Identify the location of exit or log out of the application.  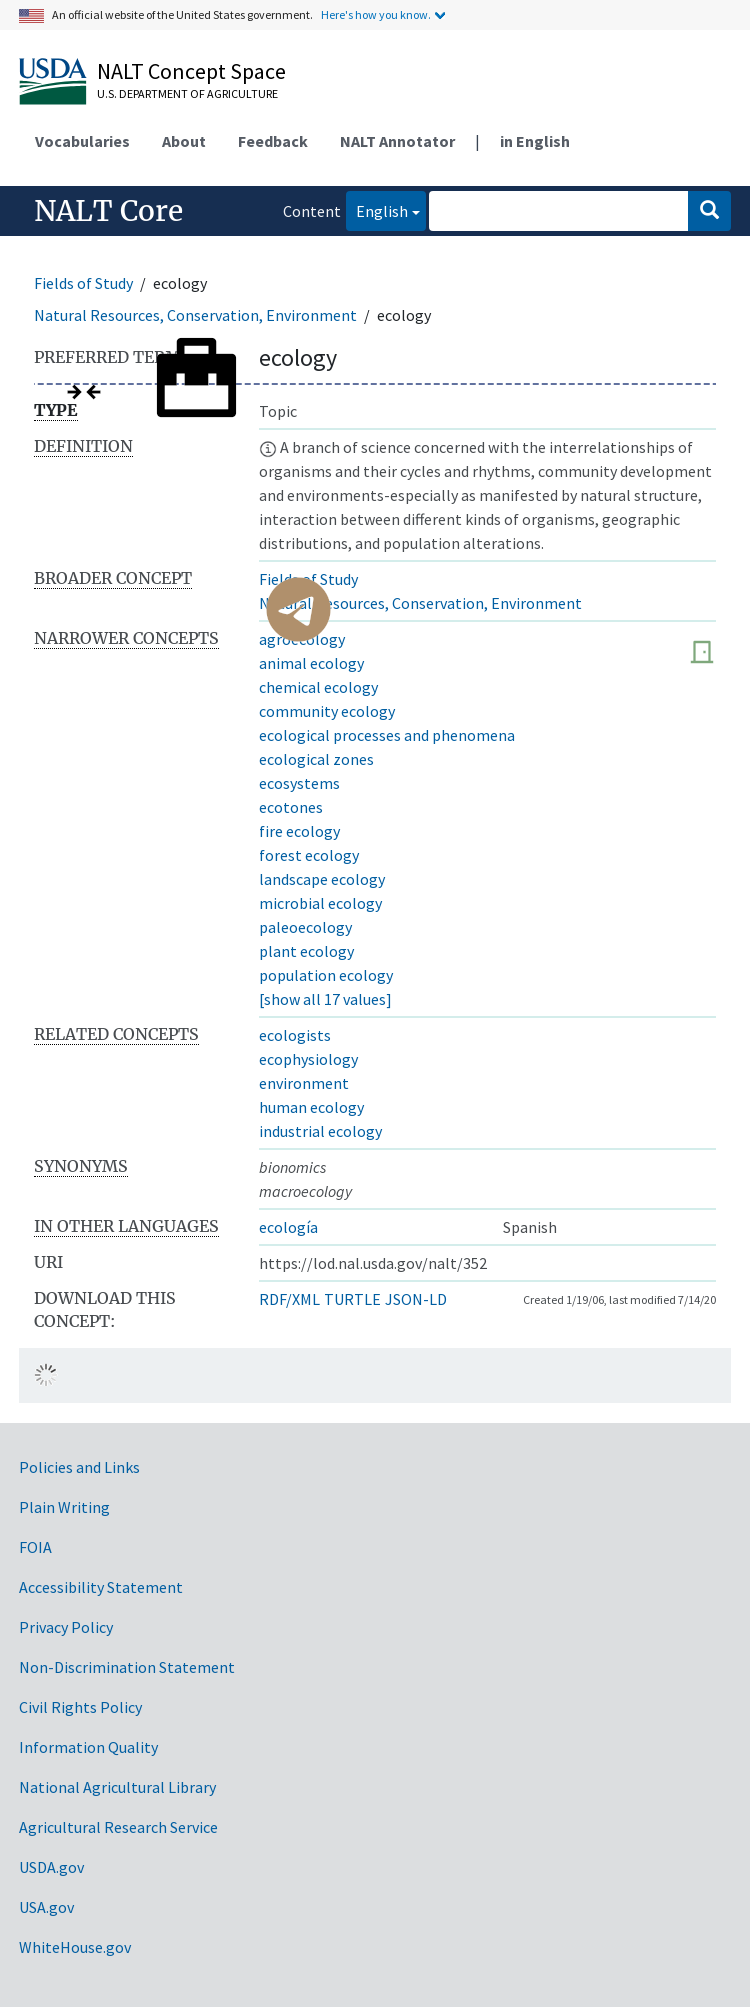
(702, 652).